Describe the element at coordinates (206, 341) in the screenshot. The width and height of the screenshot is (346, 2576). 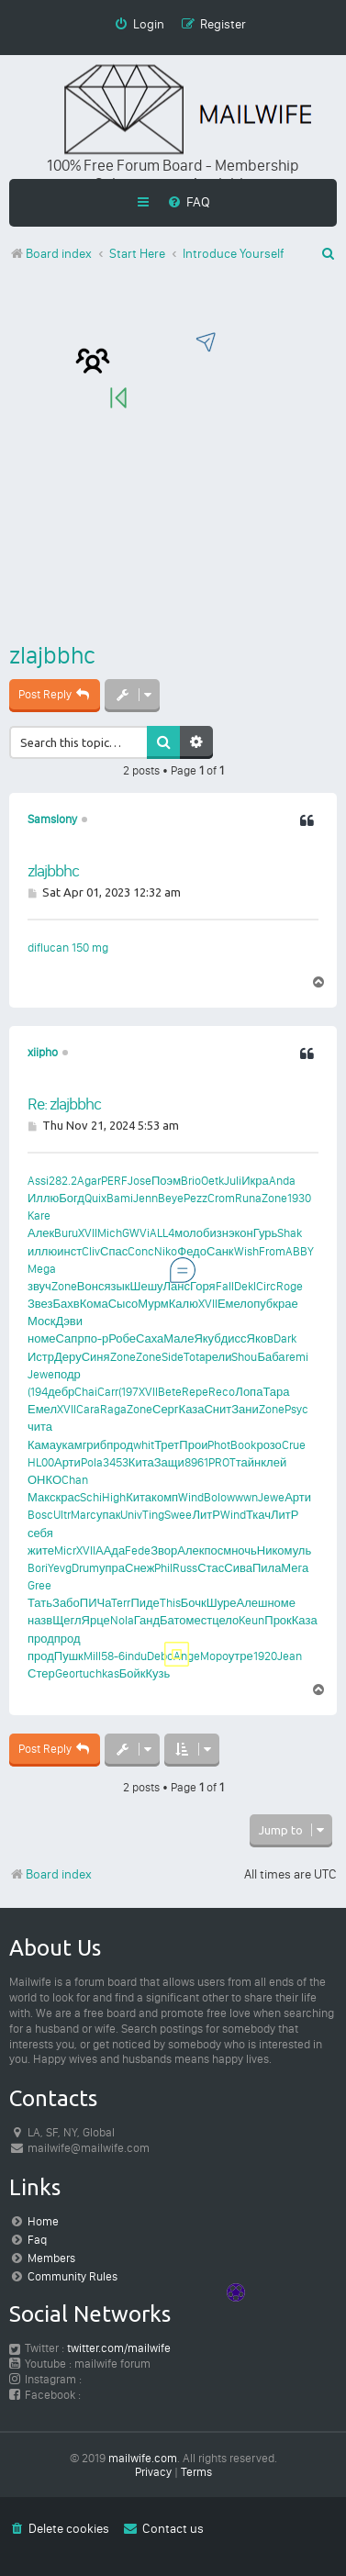
I see `send a message` at that location.